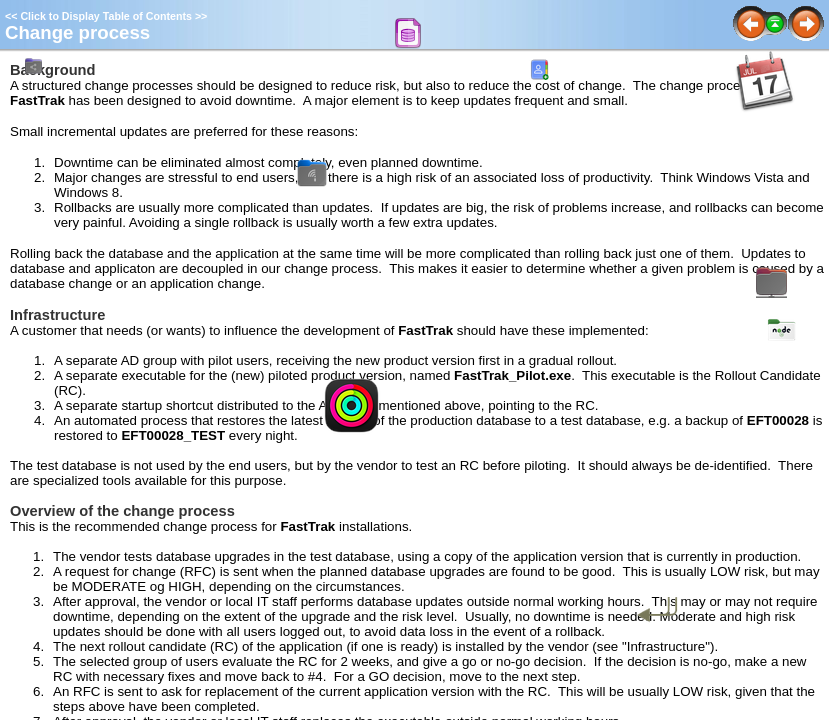  Describe the element at coordinates (351, 405) in the screenshot. I see `open the Fitness app` at that location.